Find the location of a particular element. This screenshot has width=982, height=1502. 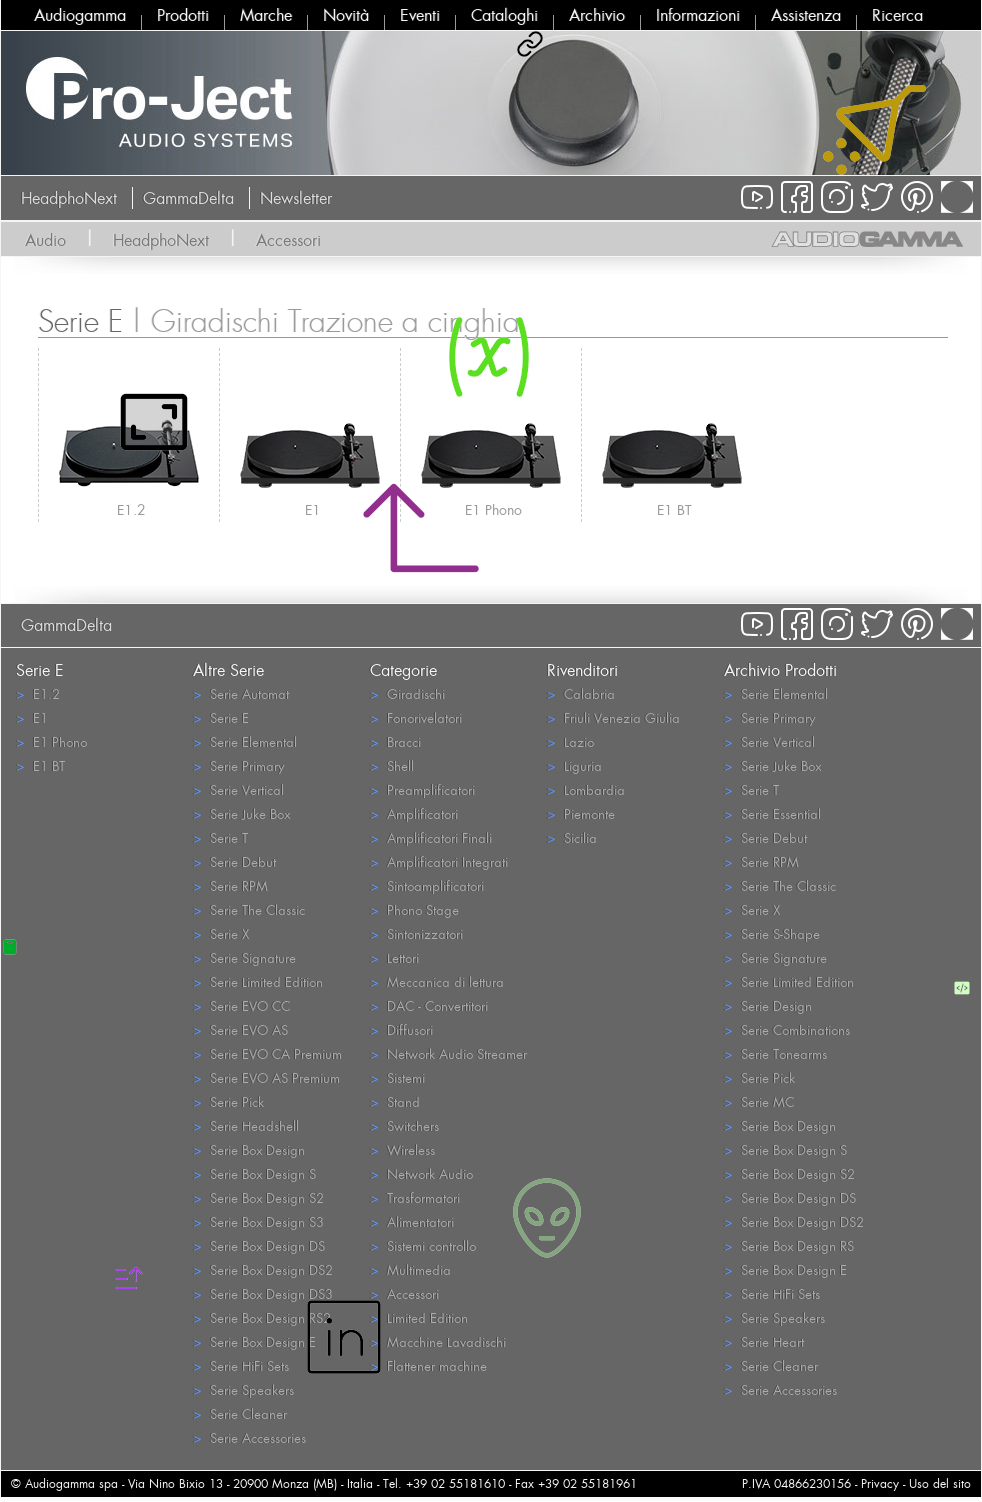

insert a variable or placeholder value is located at coordinates (489, 357).